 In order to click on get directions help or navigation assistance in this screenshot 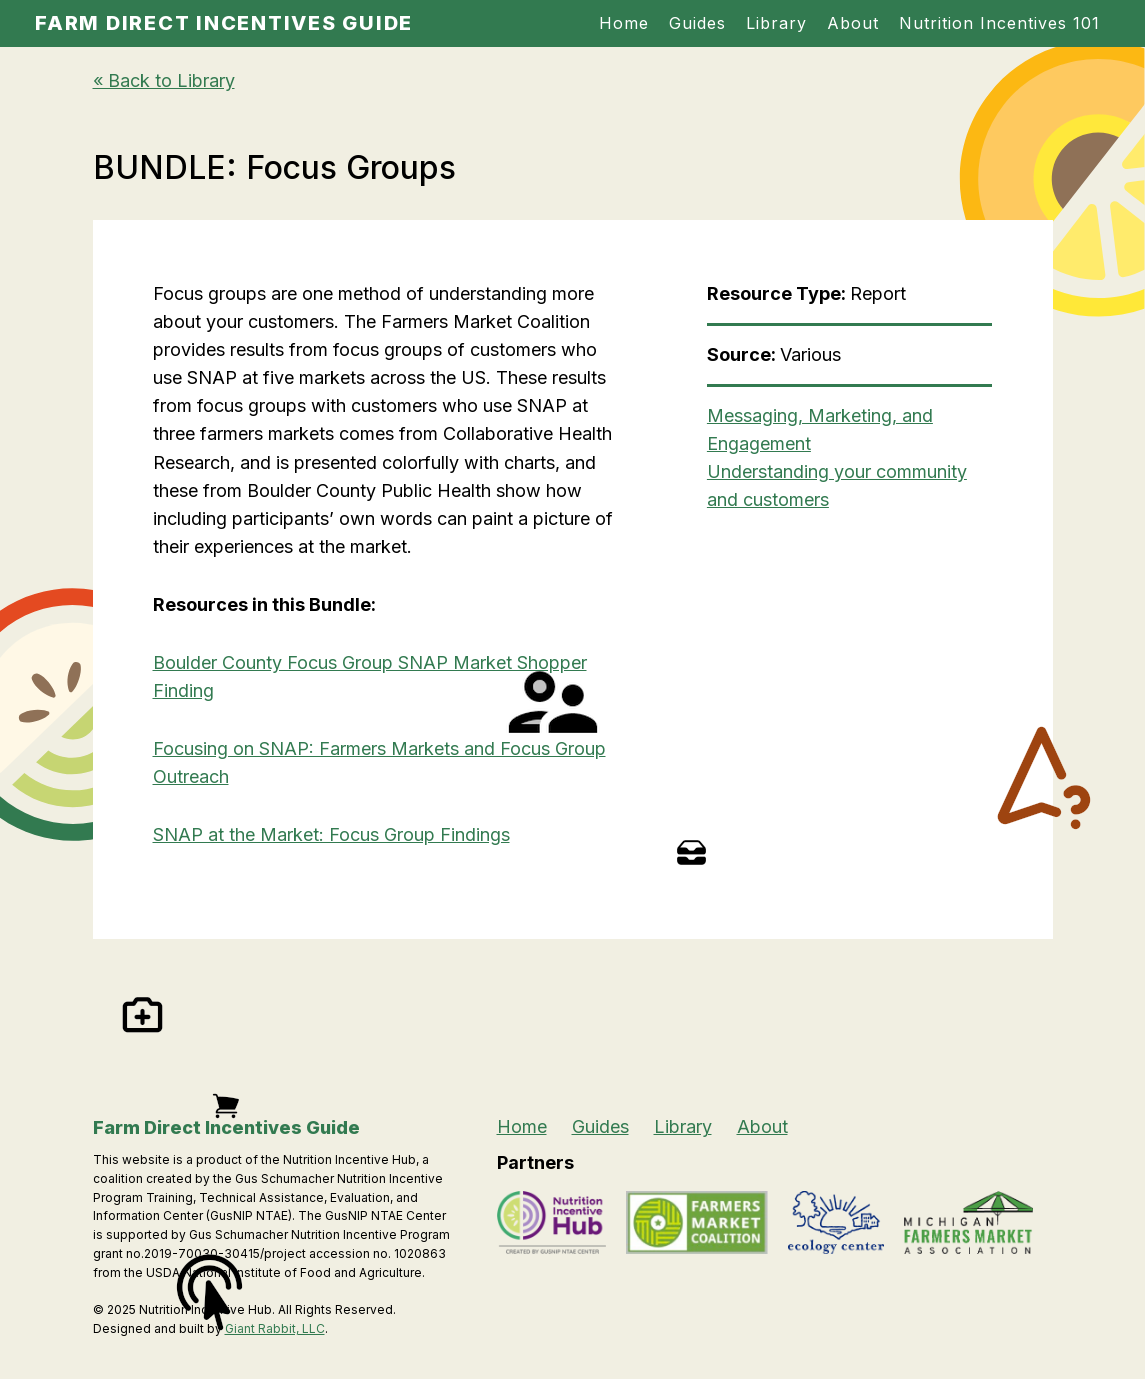, I will do `click(1041, 775)`.